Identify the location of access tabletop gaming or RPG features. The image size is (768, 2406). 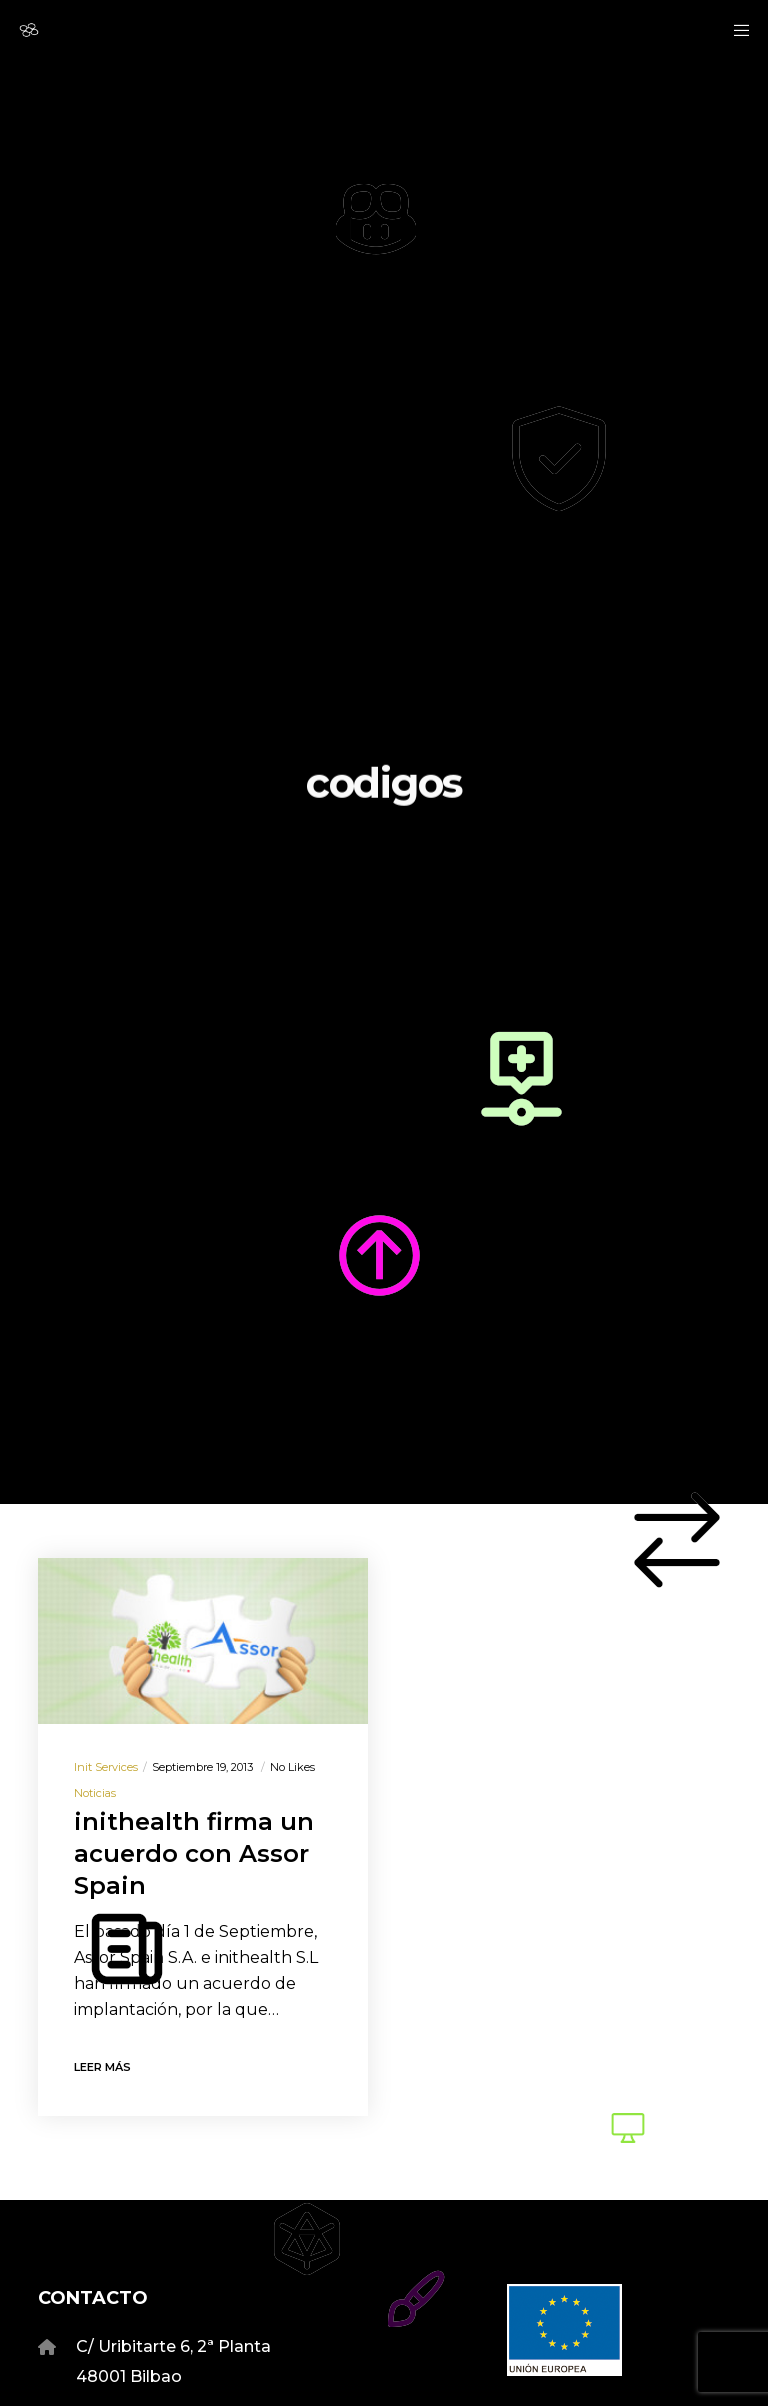
(307, 2238).